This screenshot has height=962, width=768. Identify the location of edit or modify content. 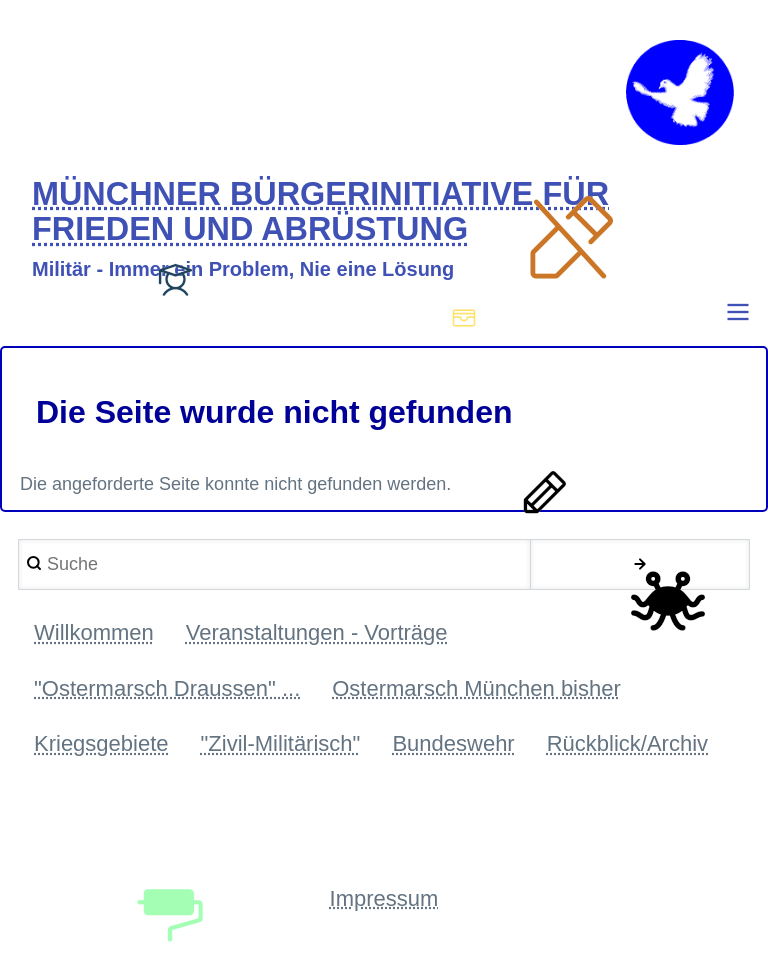
(544, 493).